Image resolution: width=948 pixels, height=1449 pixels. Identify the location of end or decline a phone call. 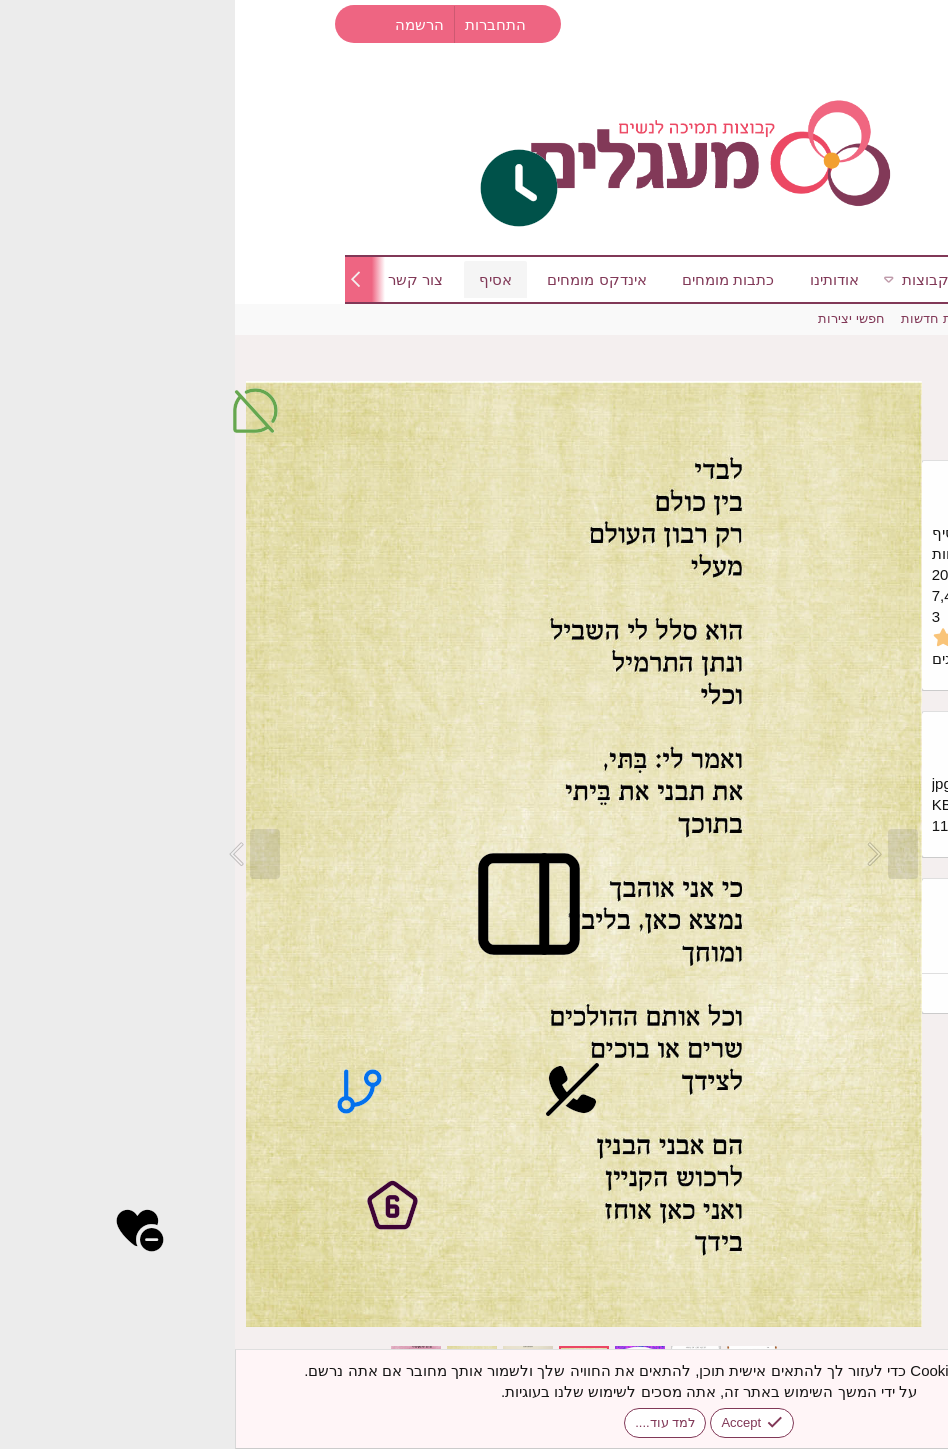
(572, 1089).